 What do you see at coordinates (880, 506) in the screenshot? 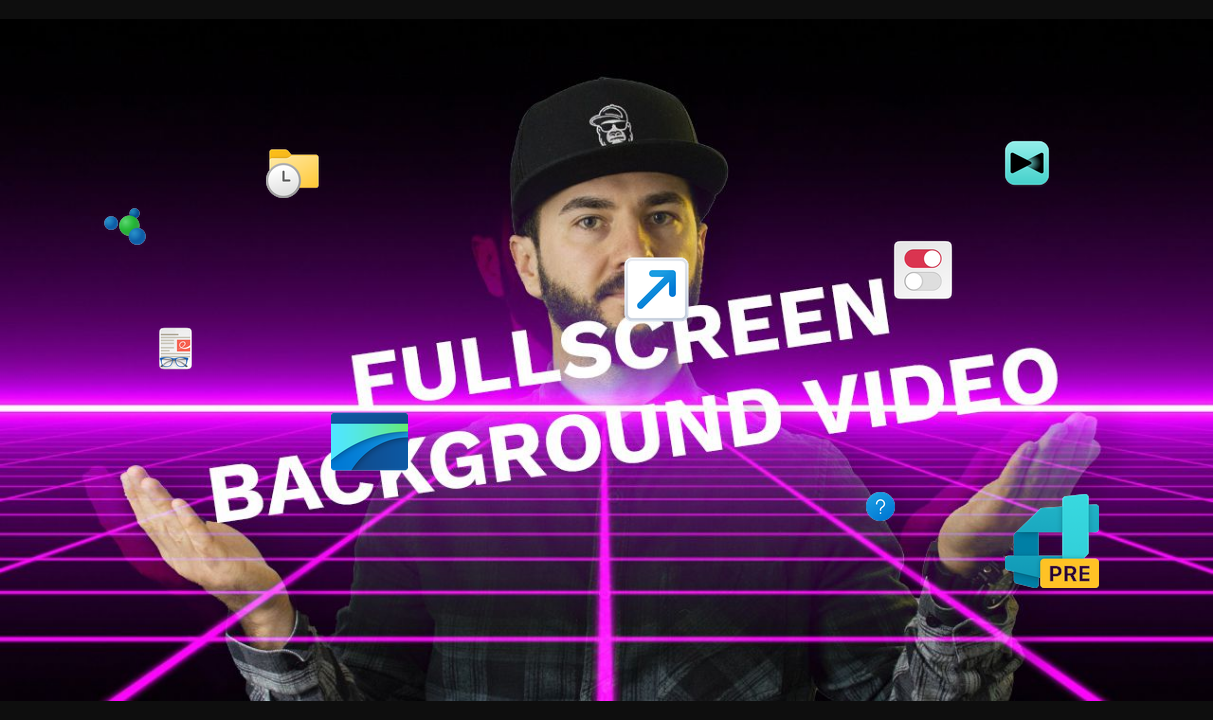
I see `access help or support information` at bounding box center [880, 506].